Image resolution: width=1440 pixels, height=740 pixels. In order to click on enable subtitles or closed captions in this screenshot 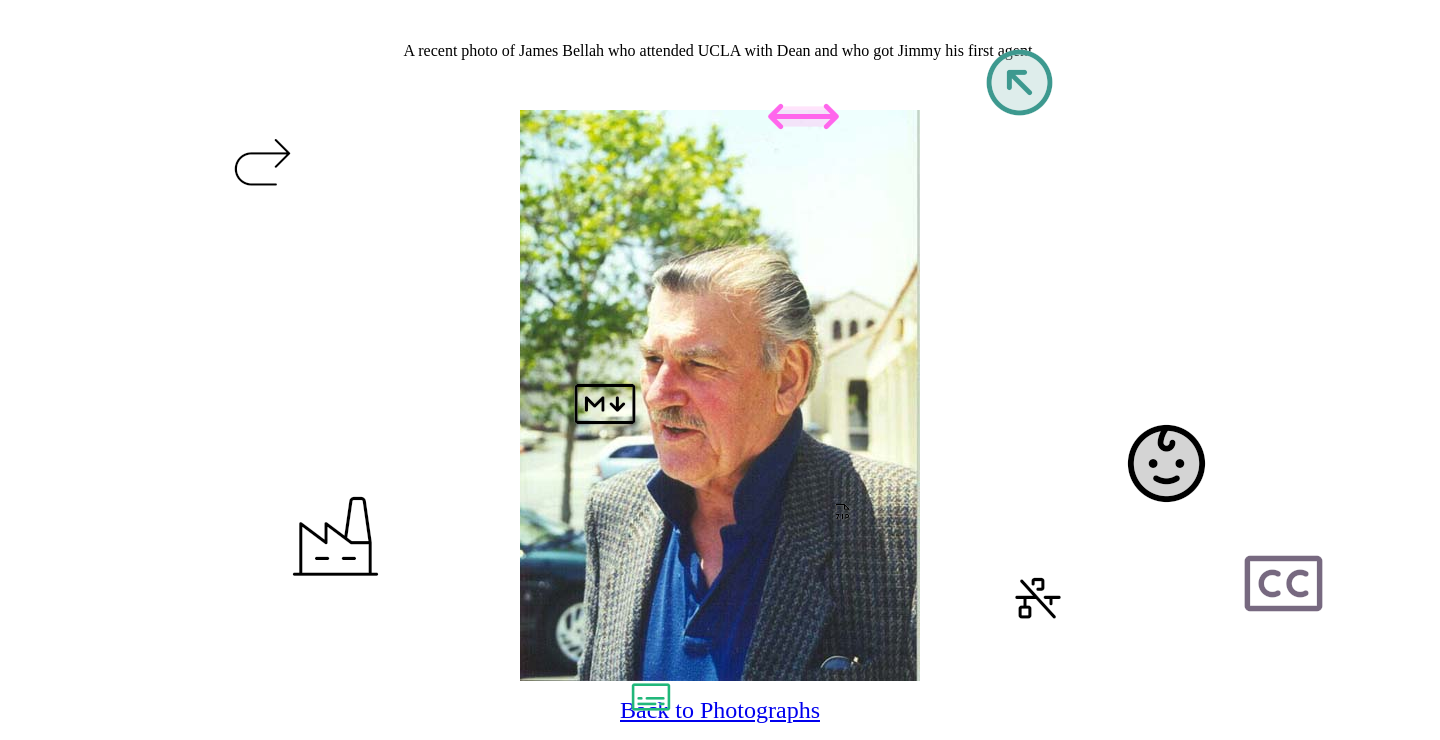, I will do `click(651, 697)`.